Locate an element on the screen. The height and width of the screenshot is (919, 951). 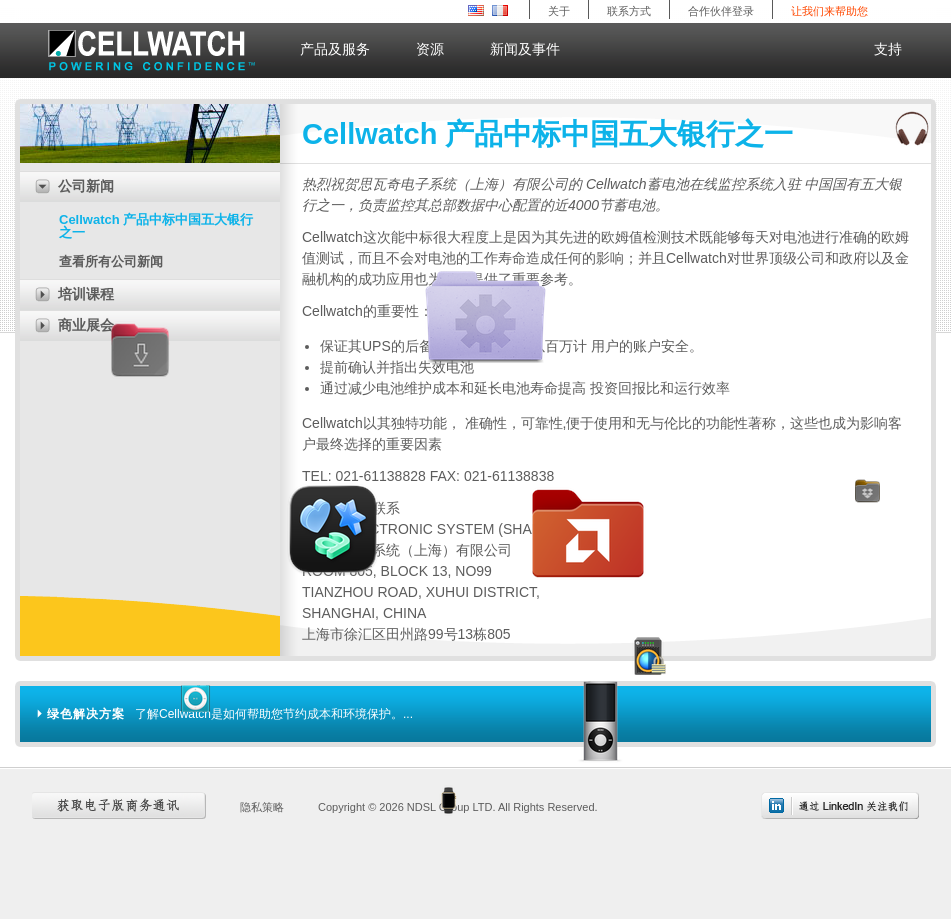
connect bluetooth headphones is located at coordinates (912, 129).